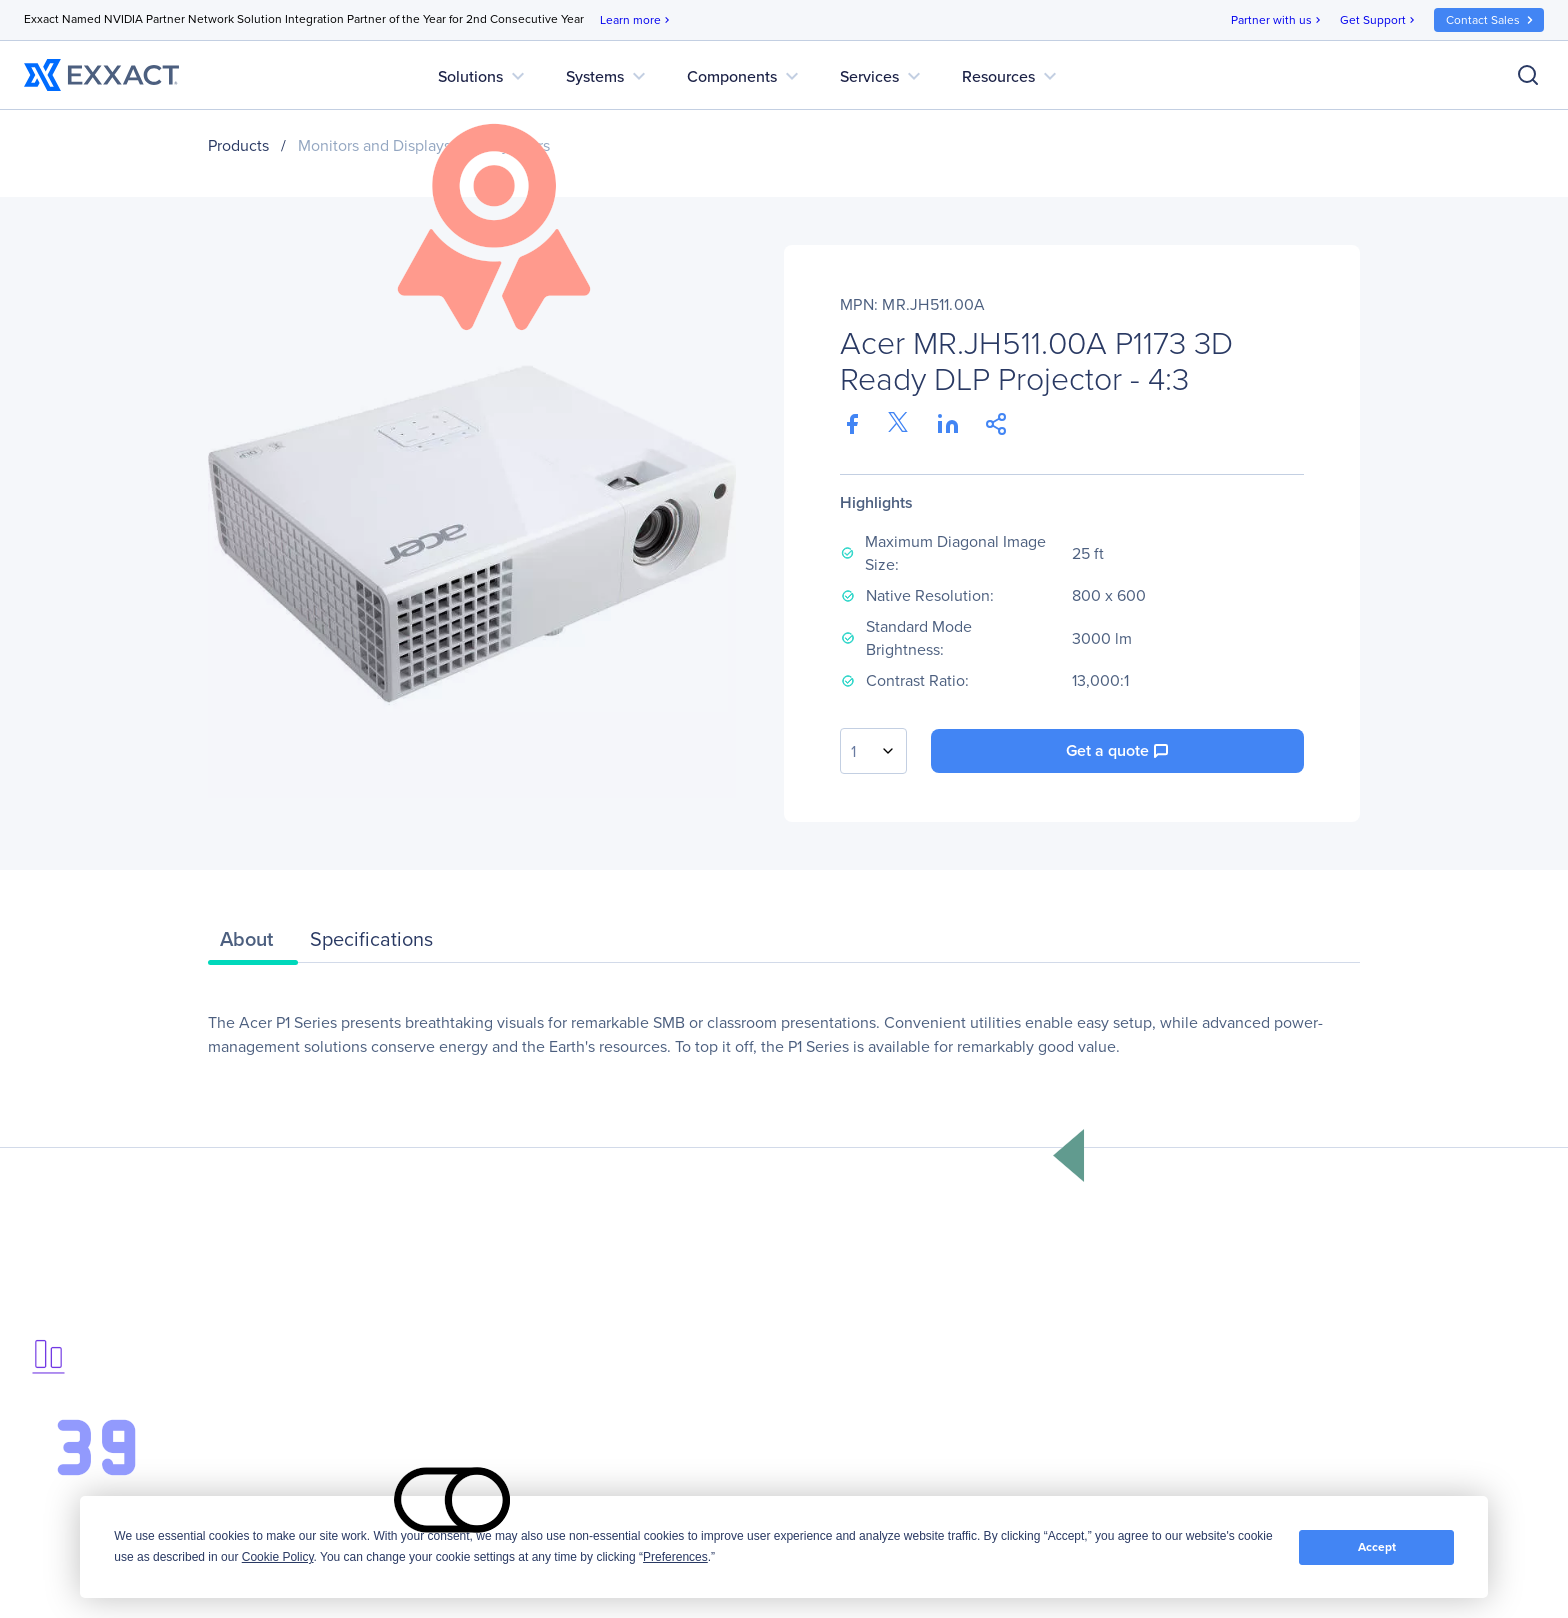  I want to click on toggle a setting on or off, so click(452, 1500).